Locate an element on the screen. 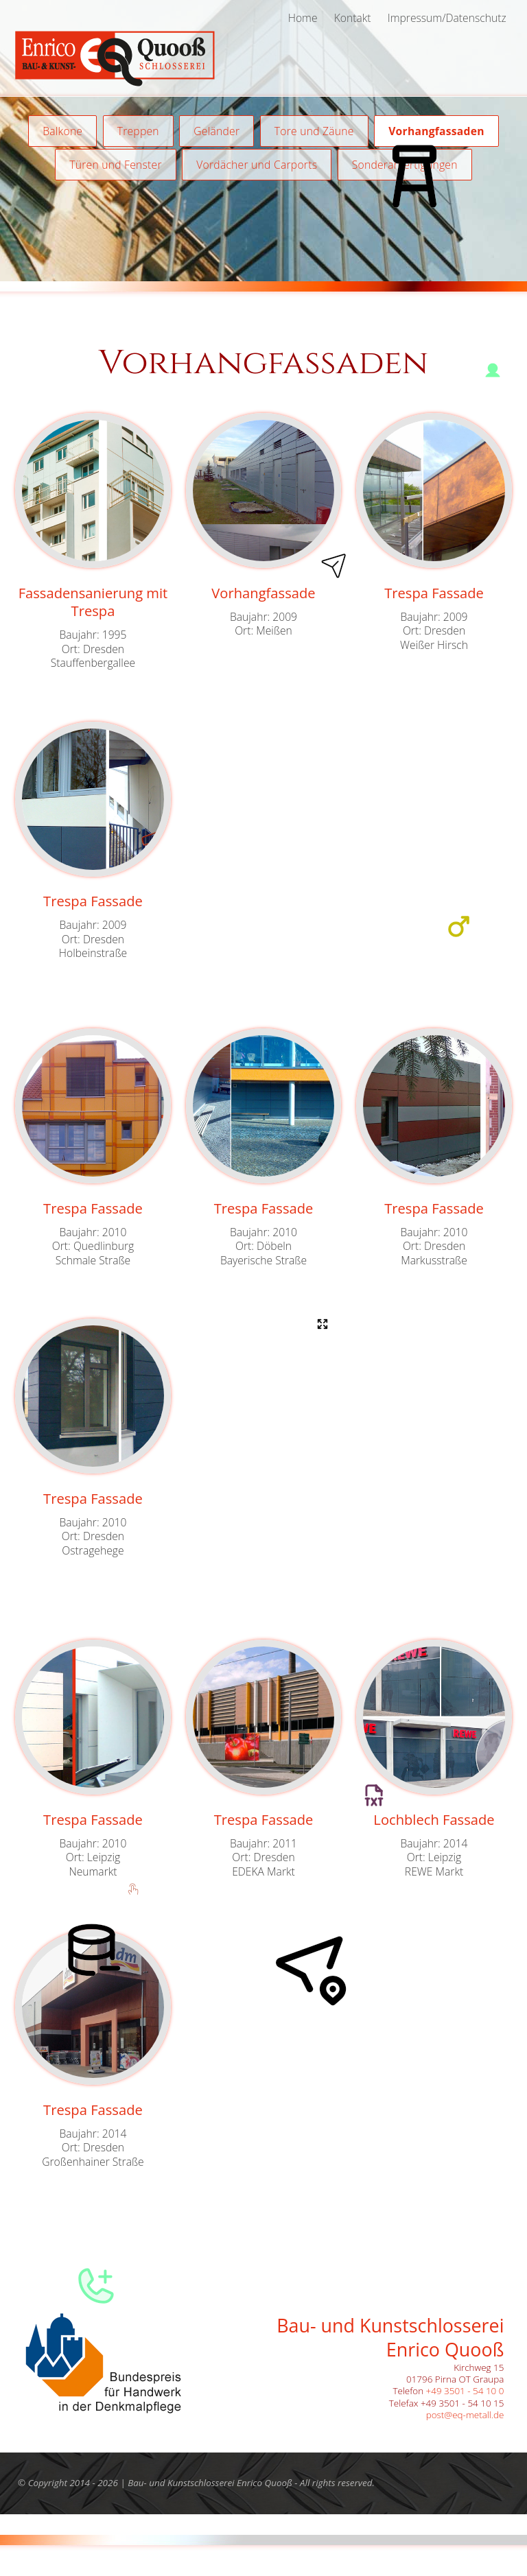 This screenshot has height=2576, width=527. add a new contact is located at coordinates (97, 2285).